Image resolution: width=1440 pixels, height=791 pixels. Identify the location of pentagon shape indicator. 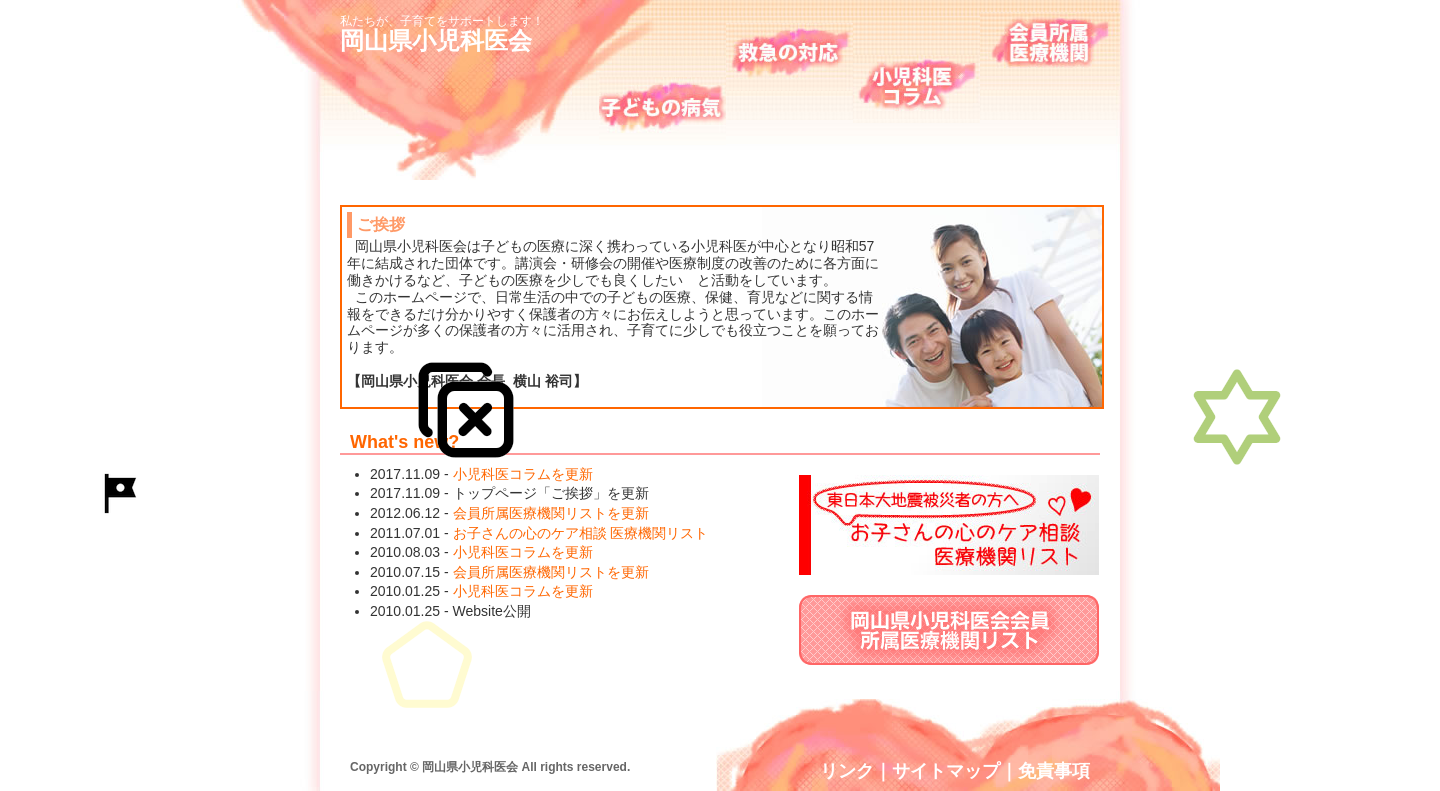
(427, 667).